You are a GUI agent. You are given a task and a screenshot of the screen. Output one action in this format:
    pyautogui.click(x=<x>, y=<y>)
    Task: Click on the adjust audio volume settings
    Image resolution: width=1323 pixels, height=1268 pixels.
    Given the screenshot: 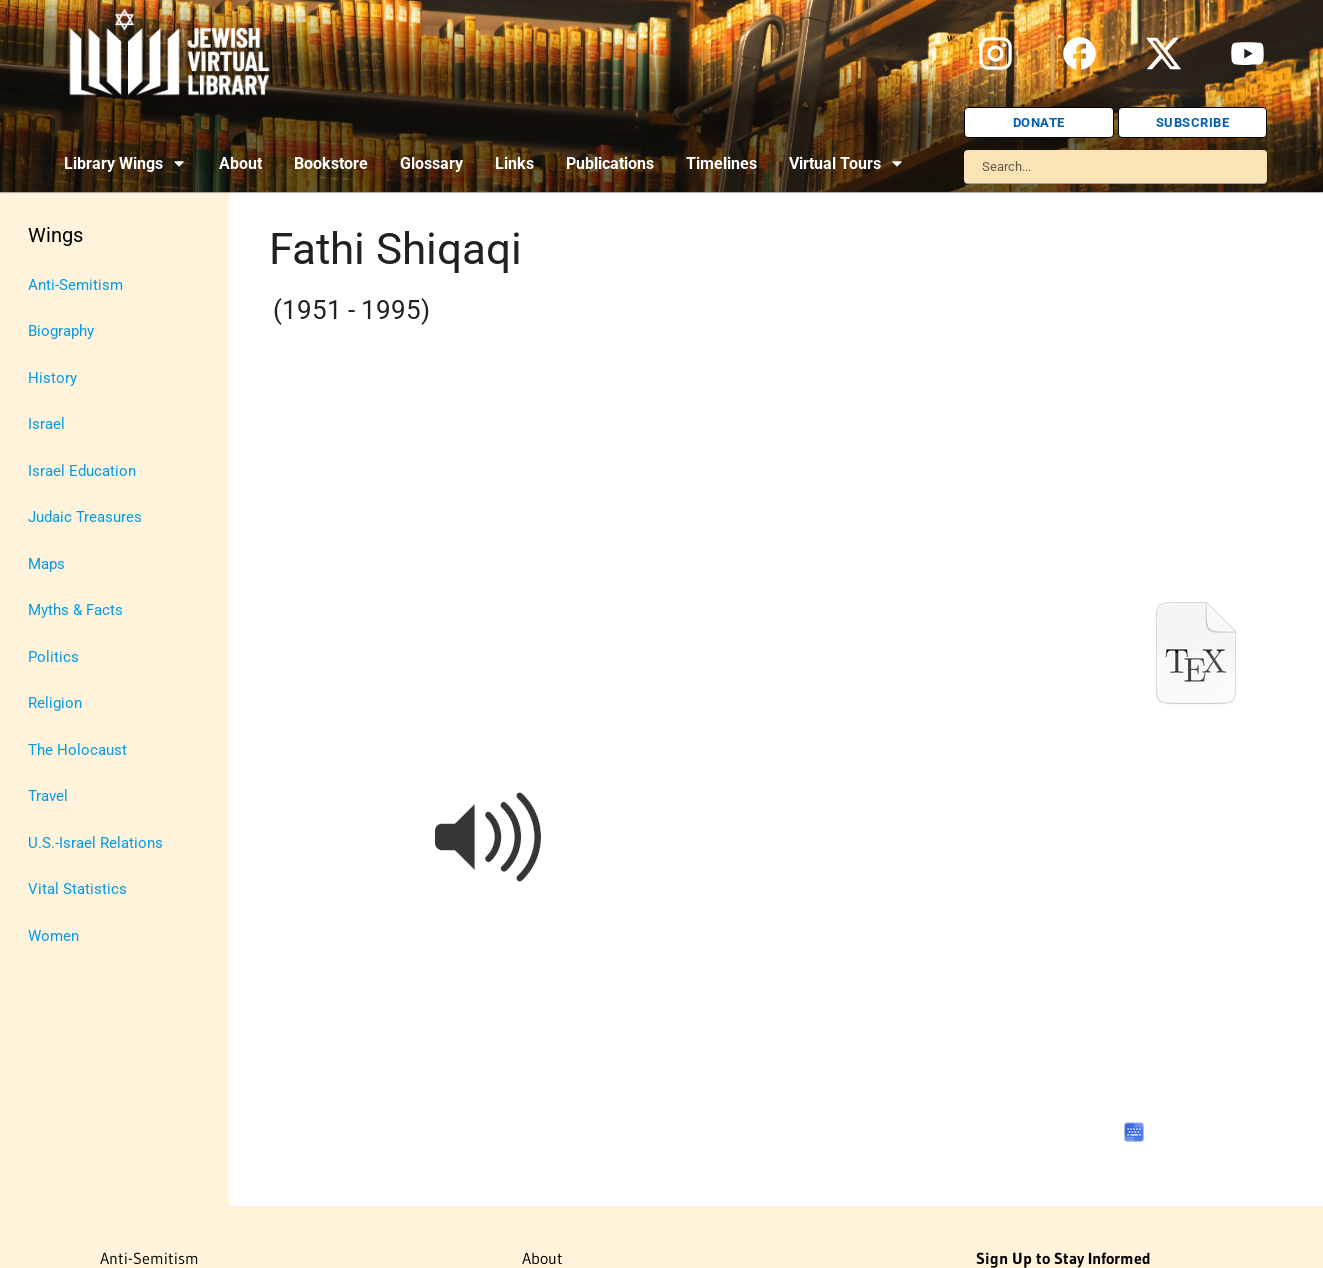 What is the action you would take?
    pyautogui.click(x=488, y=837)
    